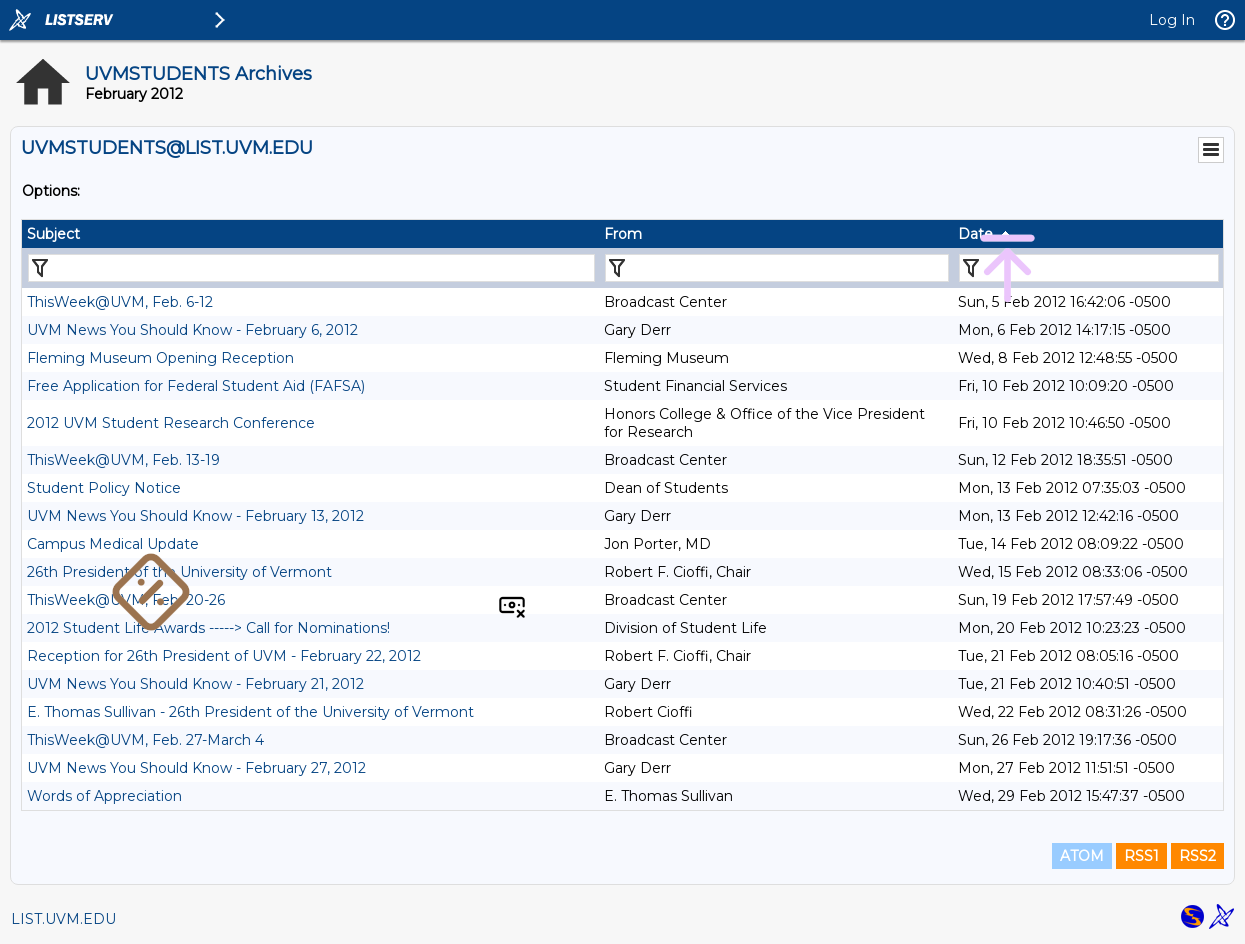  What do you see at coordinates (512, 605) in the screenshot?
I see `payment declined or failed` at bounding box center [512, 605].